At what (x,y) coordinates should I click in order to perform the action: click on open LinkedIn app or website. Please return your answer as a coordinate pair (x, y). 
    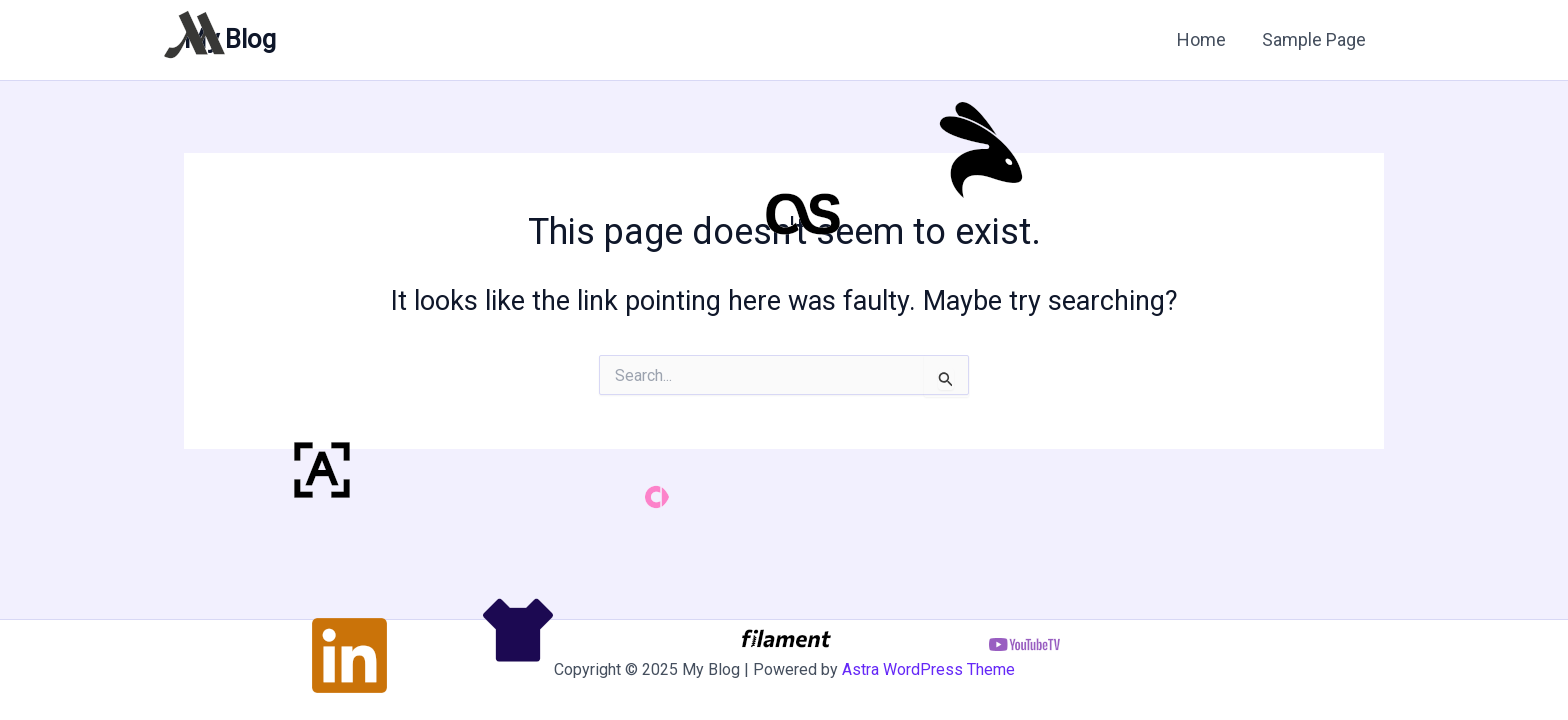
    Looking at the image, I should click on (349, 655).